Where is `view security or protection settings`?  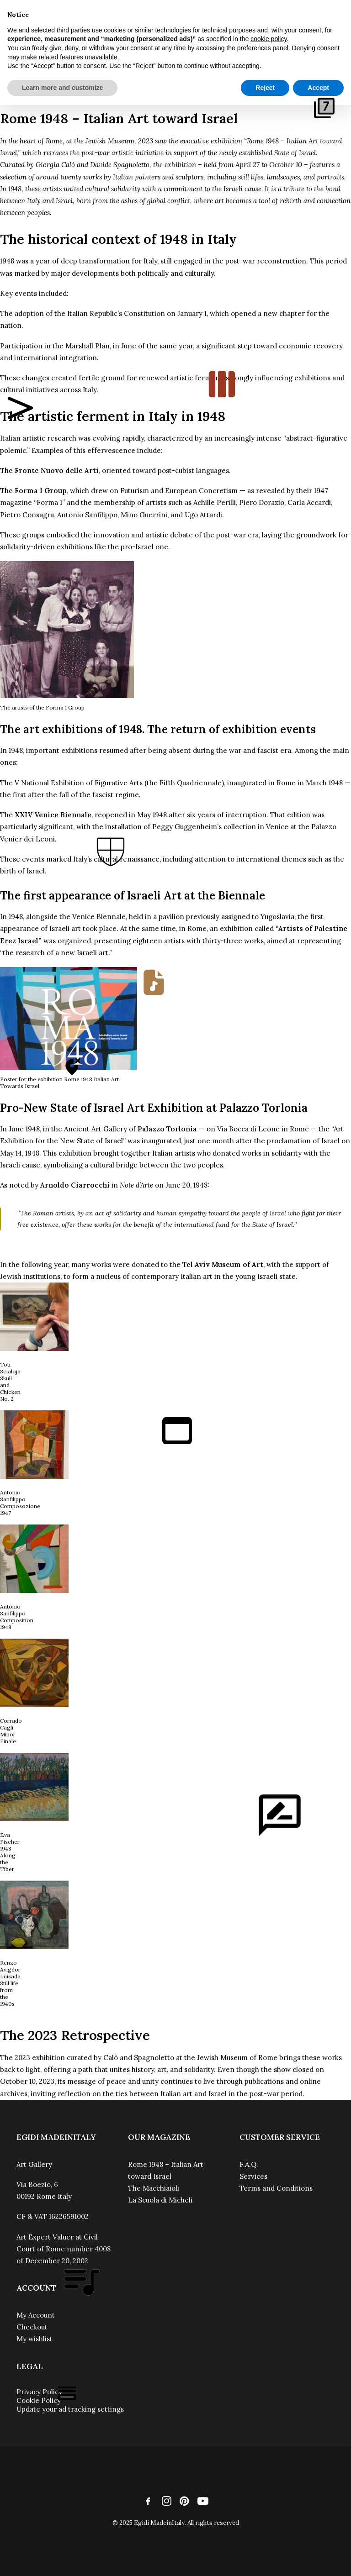 view security or protection settings is located at coordinates (111, 850).